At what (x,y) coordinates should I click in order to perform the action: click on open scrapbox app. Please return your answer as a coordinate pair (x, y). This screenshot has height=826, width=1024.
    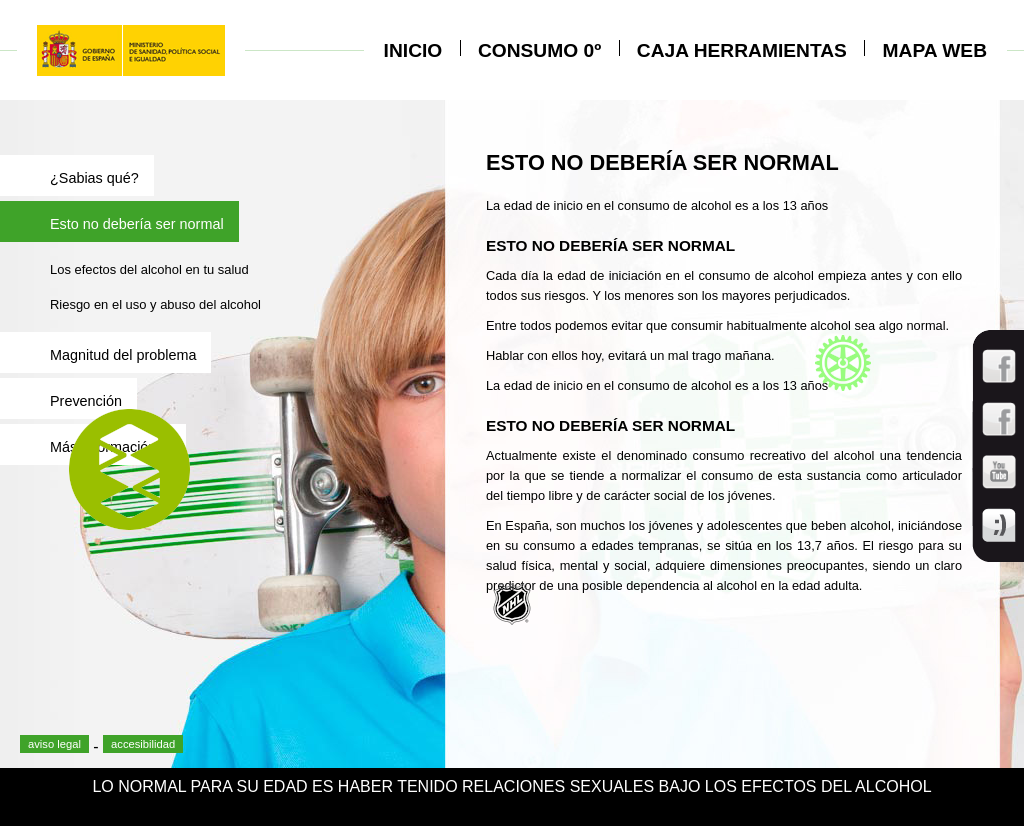
    Looking at the image, I should click on (129, 469).